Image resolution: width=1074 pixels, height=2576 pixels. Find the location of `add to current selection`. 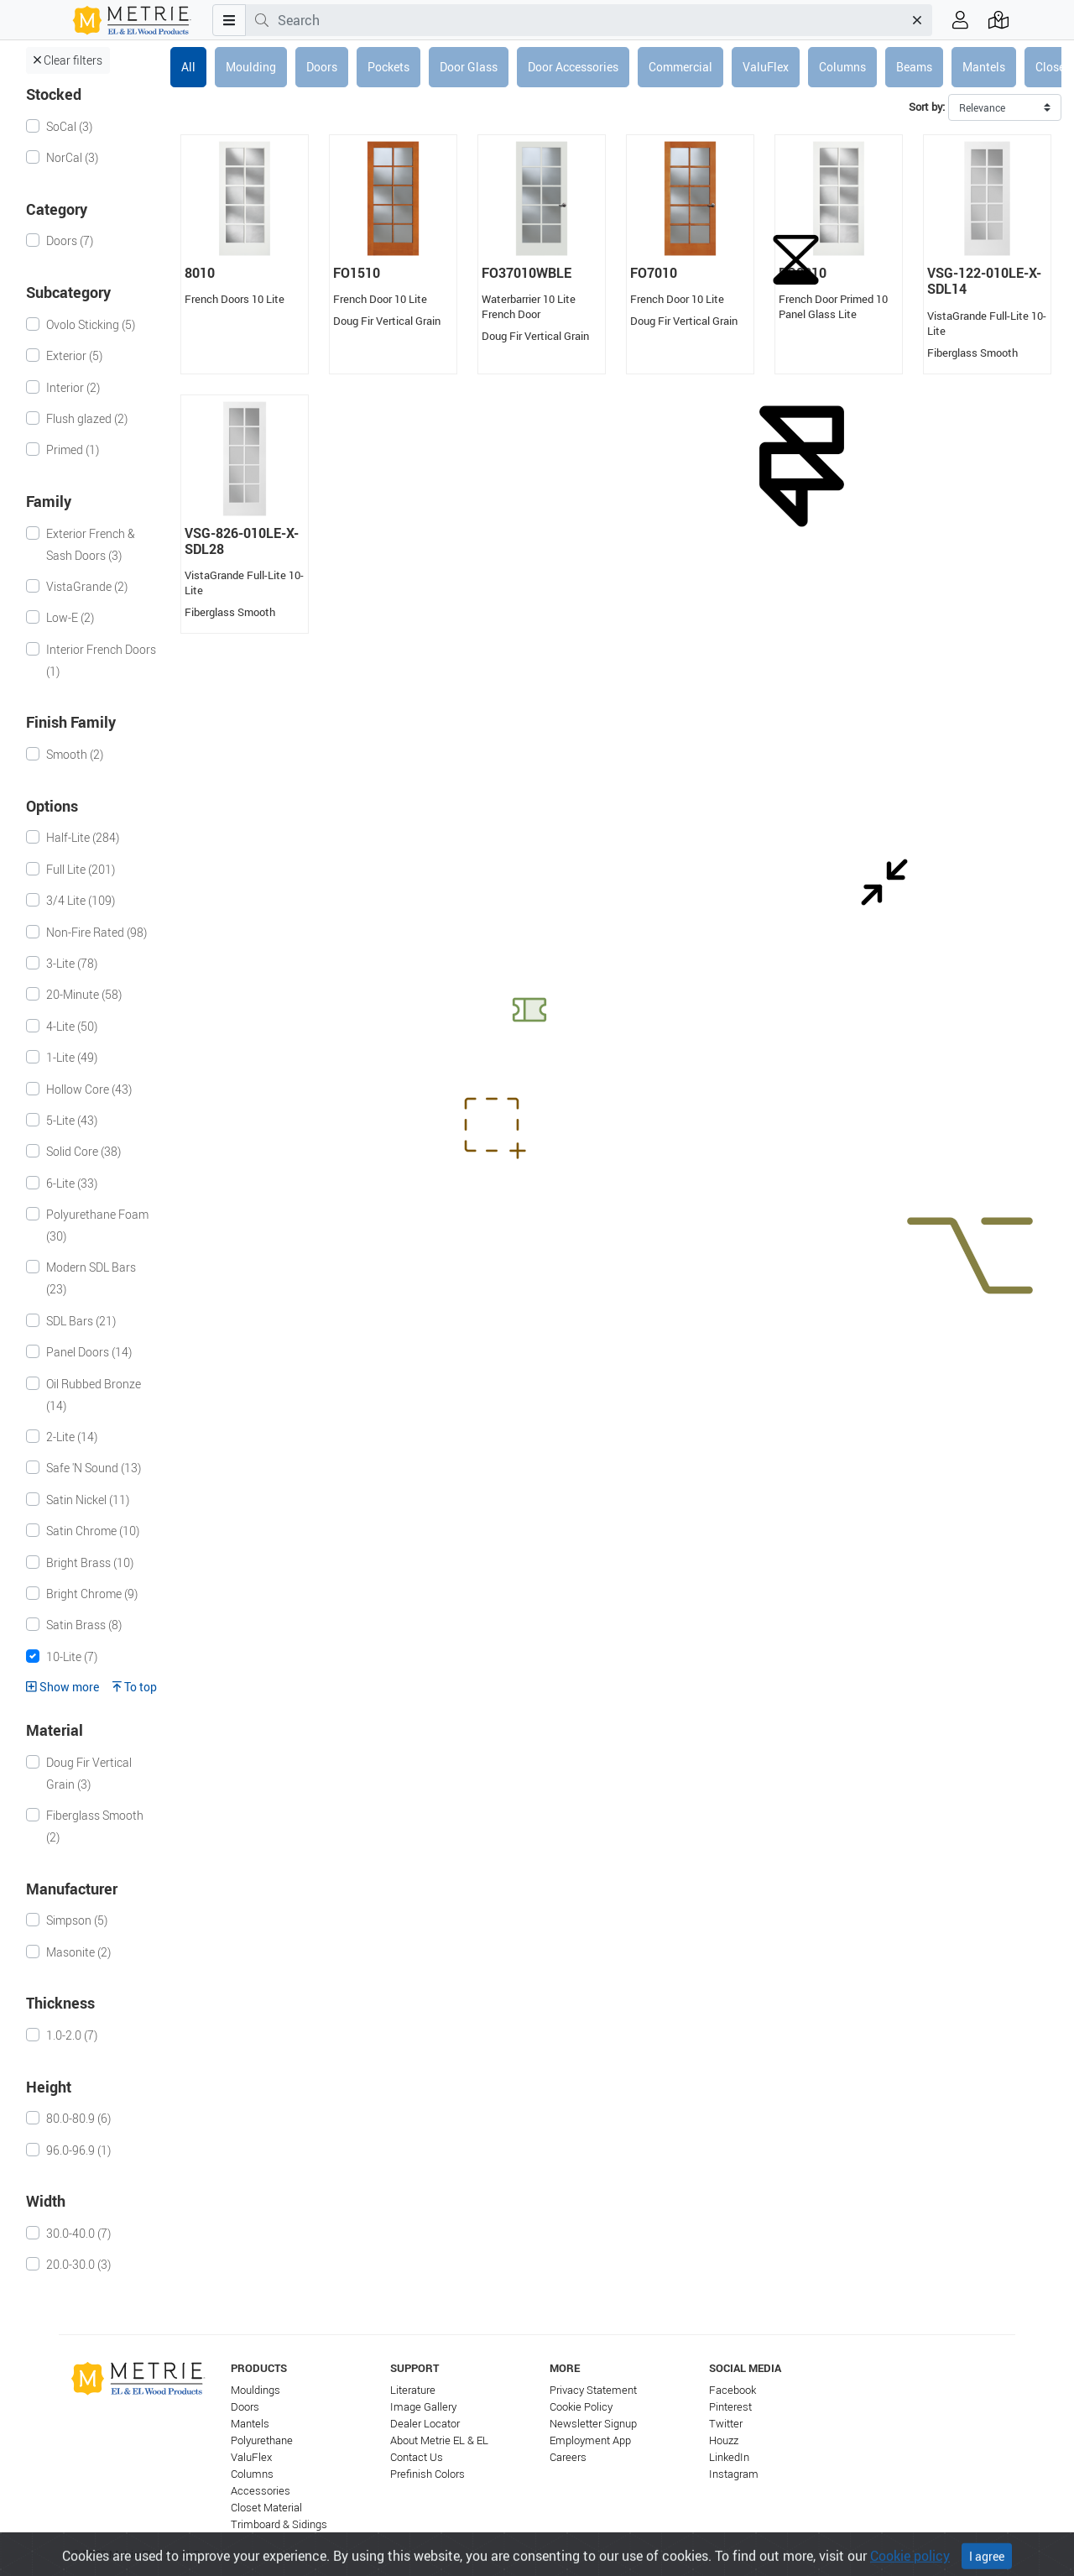

add to current selection is located at coordinates (492, 1125).